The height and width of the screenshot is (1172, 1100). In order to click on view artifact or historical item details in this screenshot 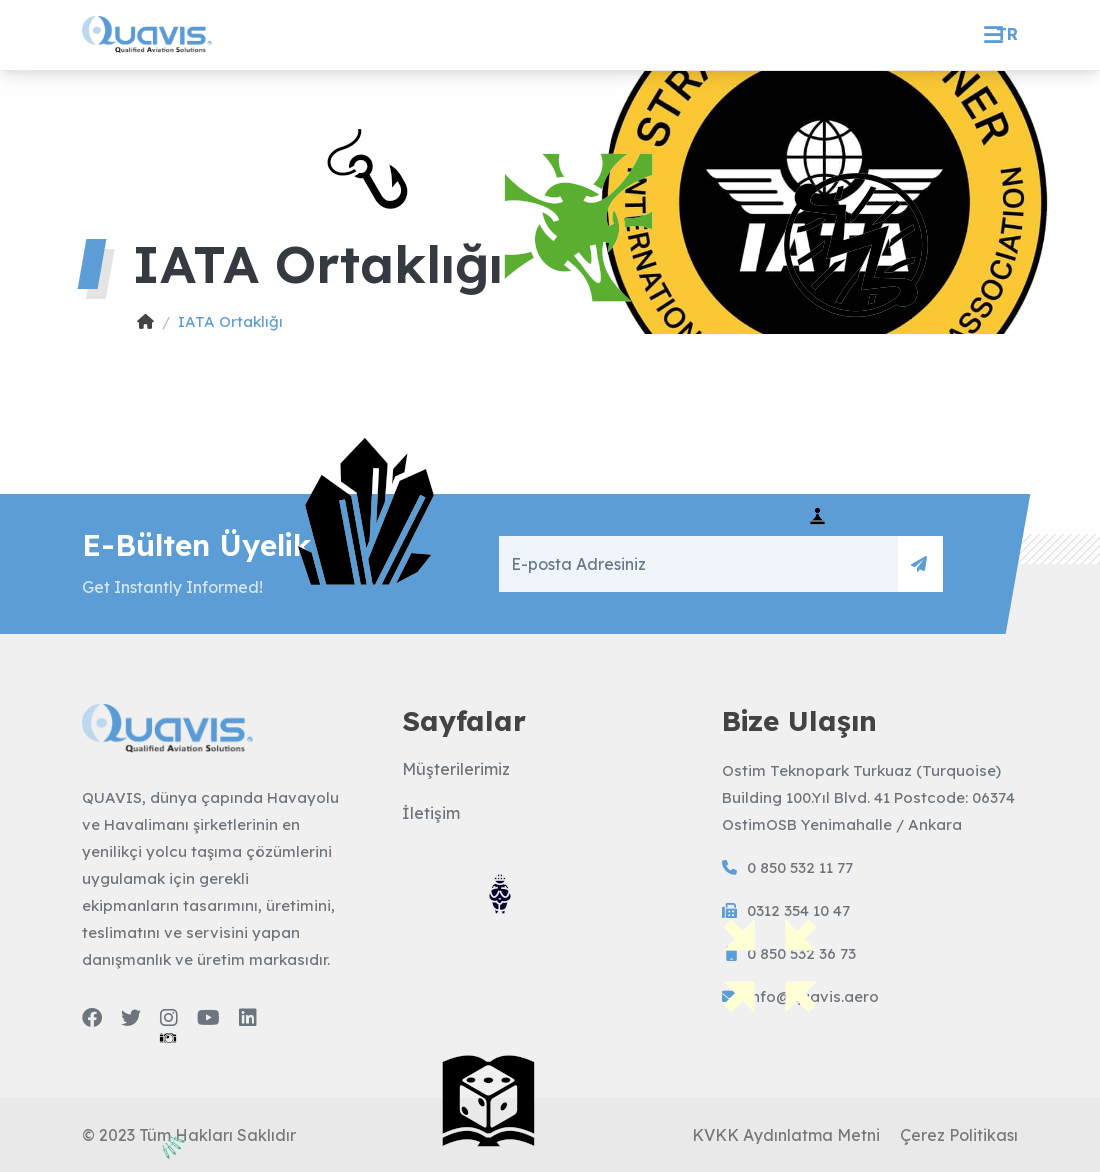, I will do `click(500, 894)`.